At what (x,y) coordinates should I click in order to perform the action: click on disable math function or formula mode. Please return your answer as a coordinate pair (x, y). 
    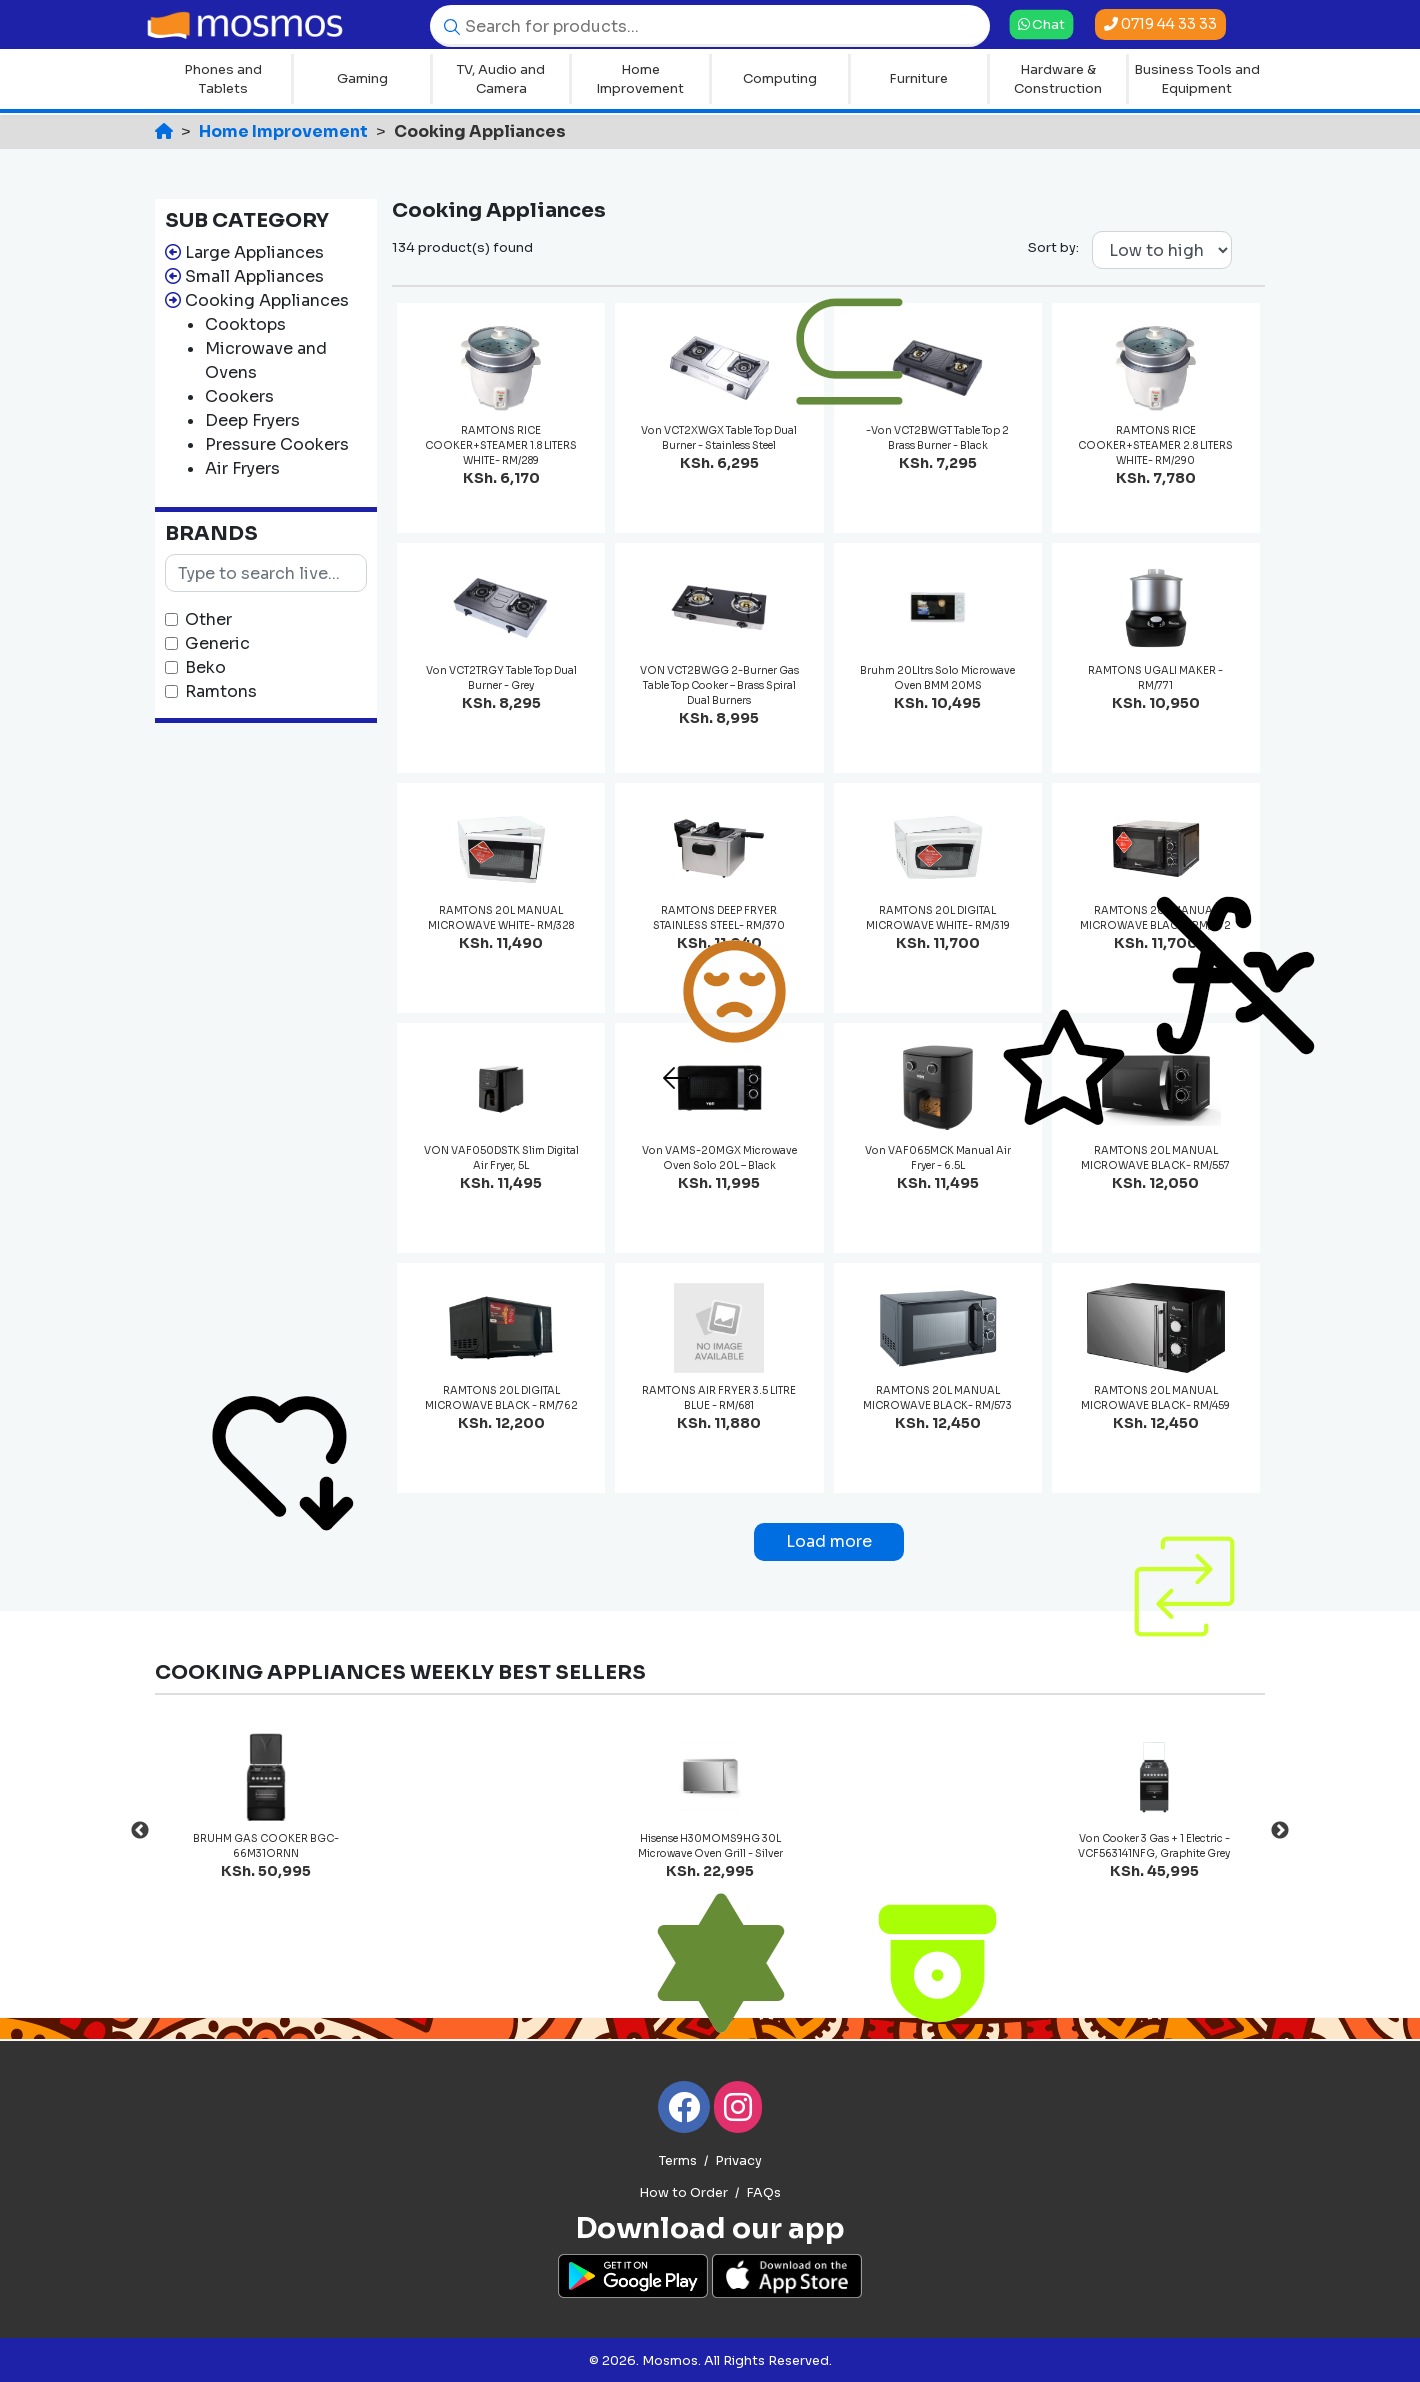
    Looking at the image, I should click on (1235, 975).